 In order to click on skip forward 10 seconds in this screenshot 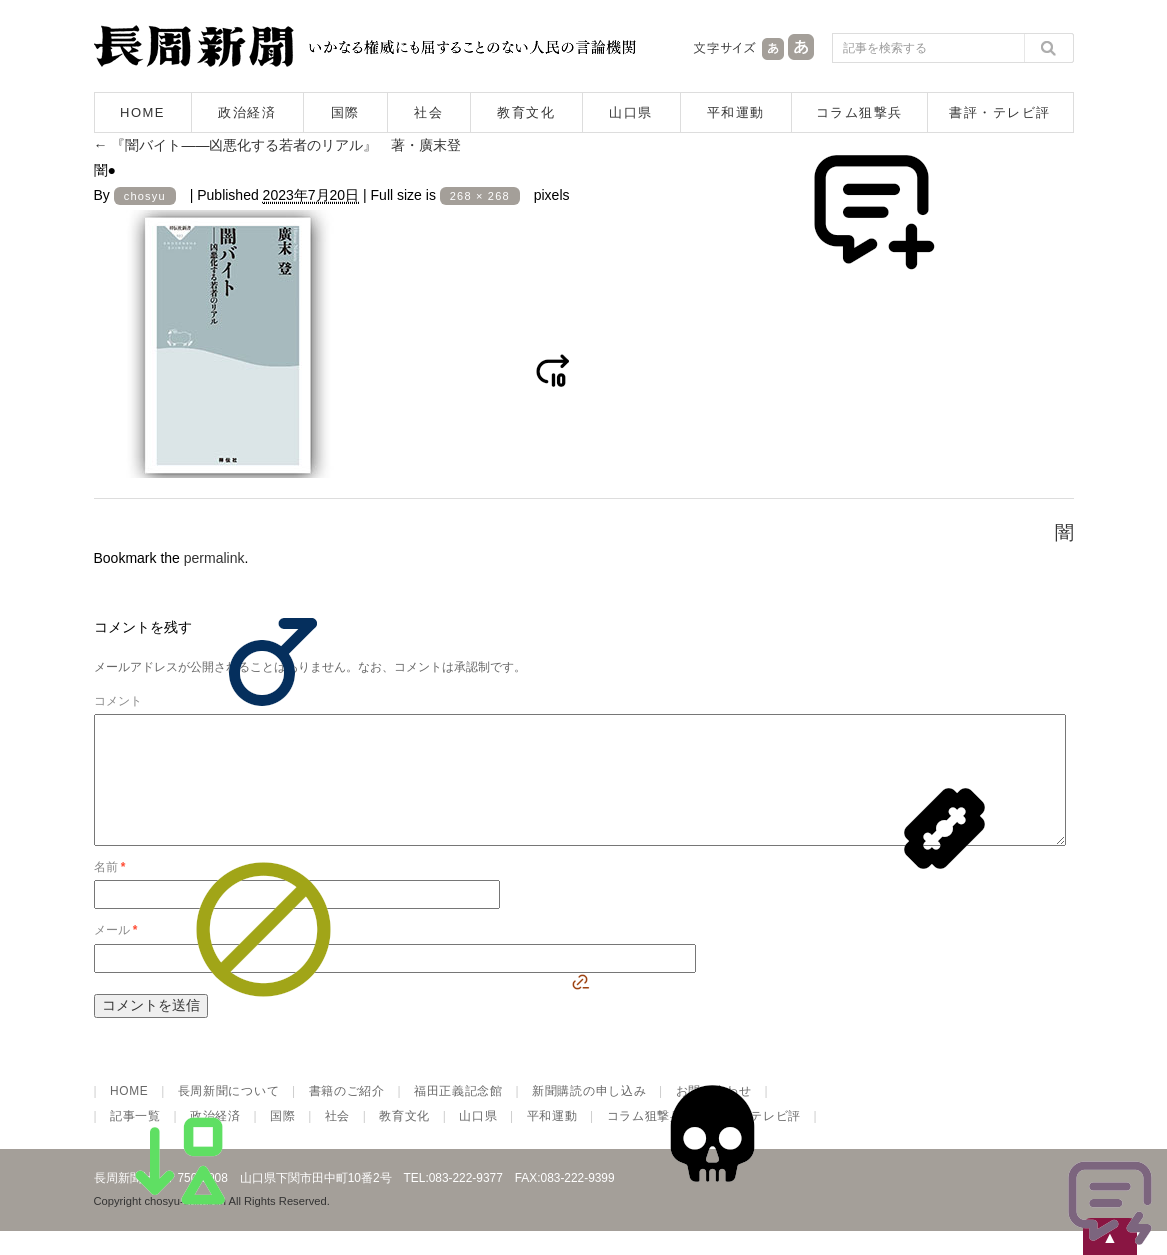, I will do `click(553, 371)`.